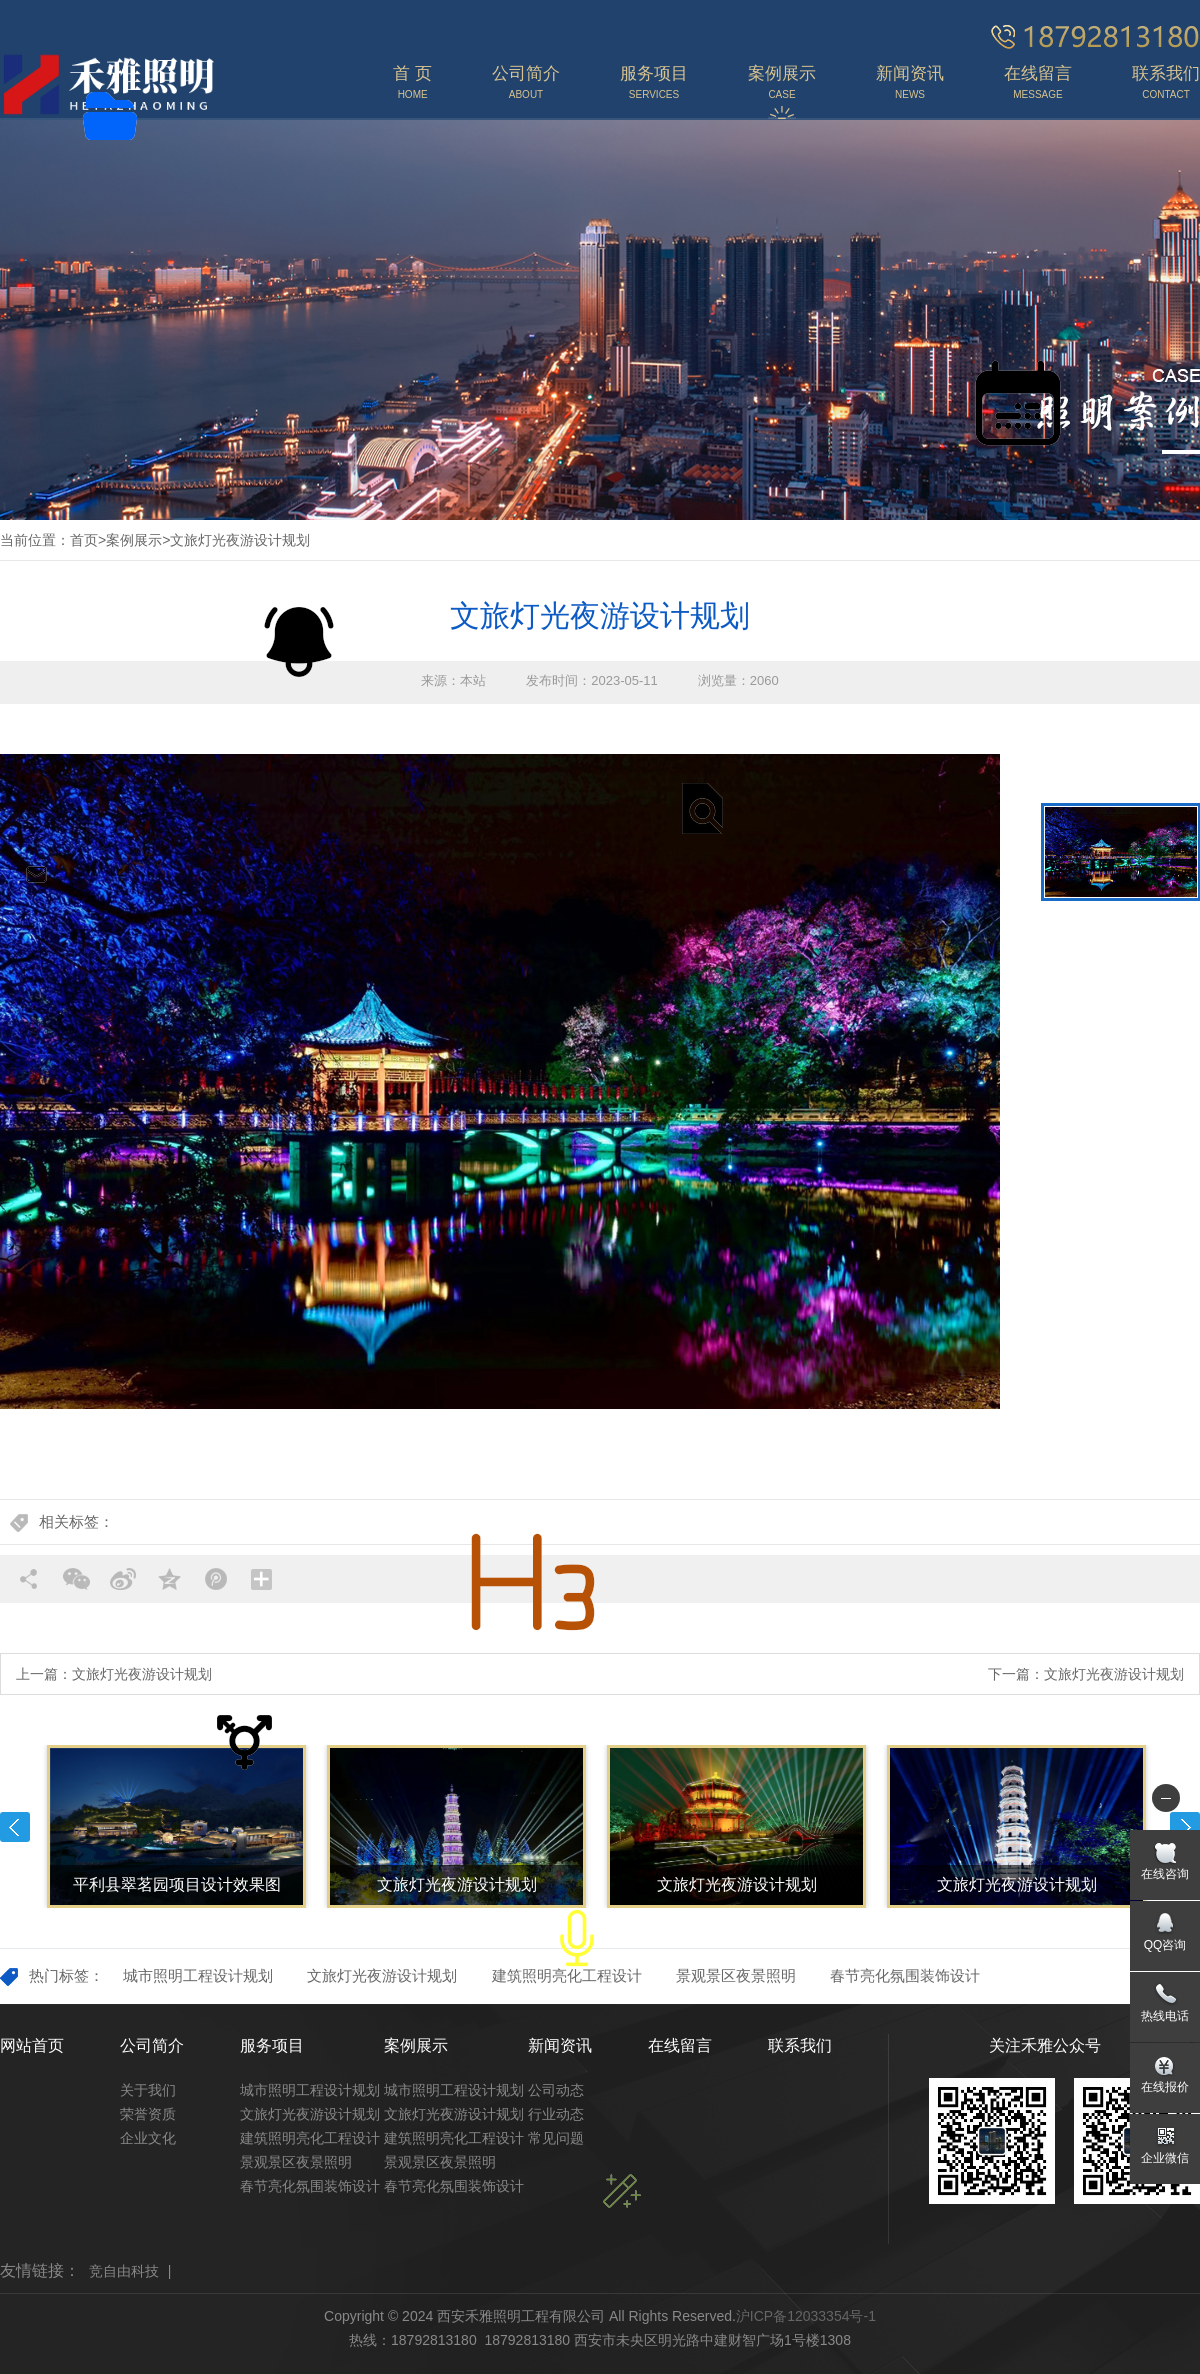 The width and height of the screenshot is (1200, 2374). I want to click on open folder to view contents, so click(110, 116).